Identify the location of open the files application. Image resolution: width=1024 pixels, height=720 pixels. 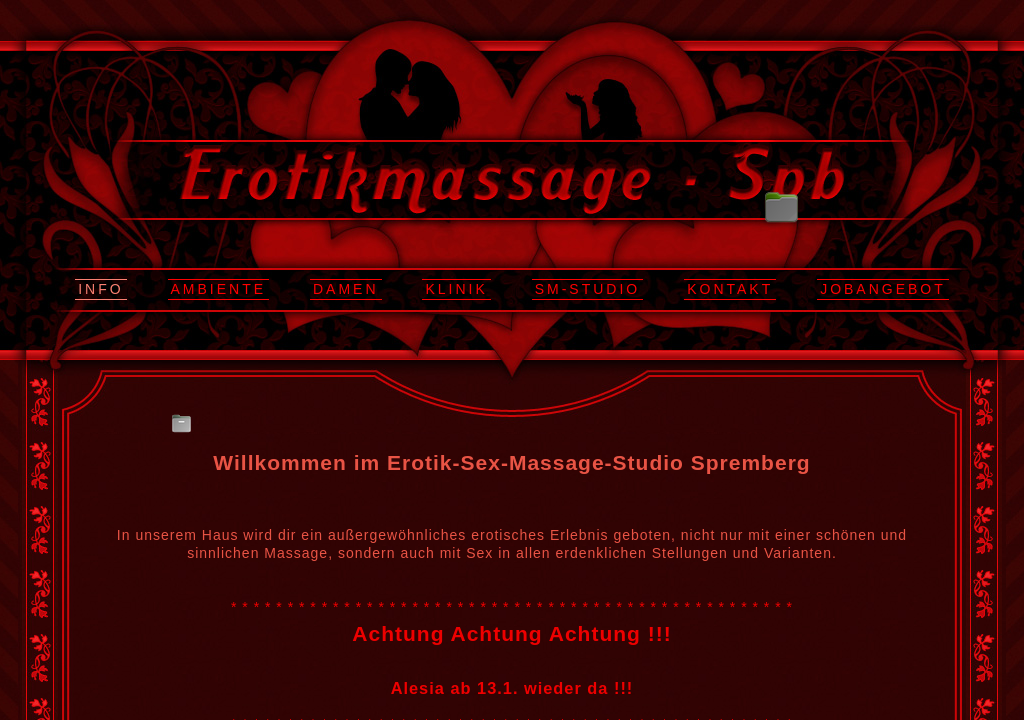
(181, 423).